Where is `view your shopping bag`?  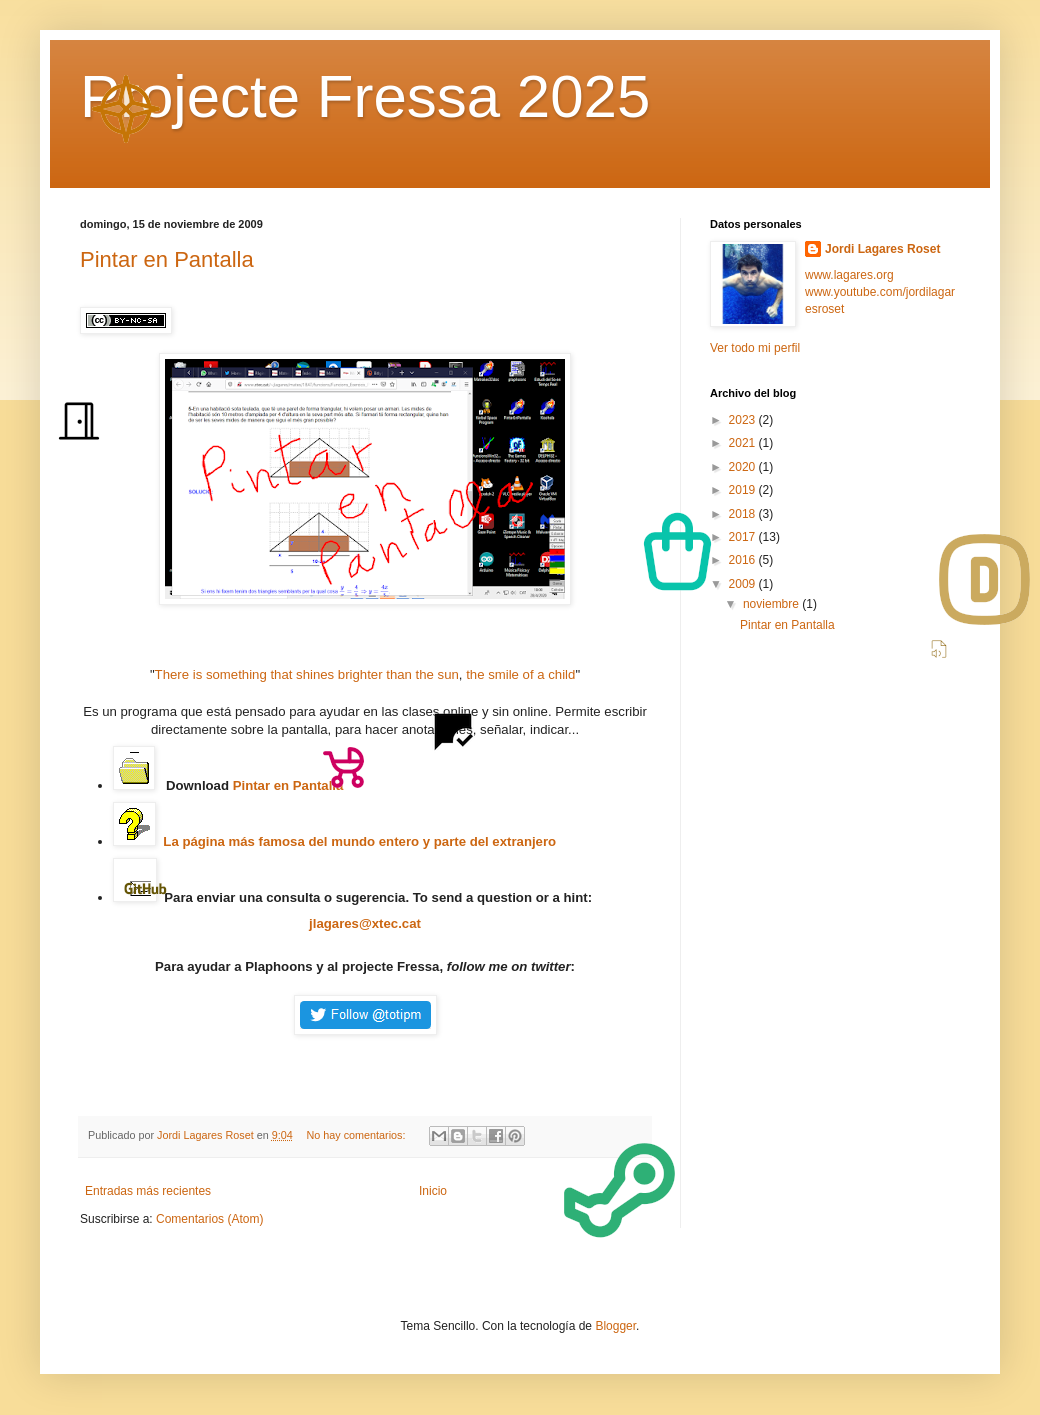 view your shopping bag is located at coordinates (677, 551).